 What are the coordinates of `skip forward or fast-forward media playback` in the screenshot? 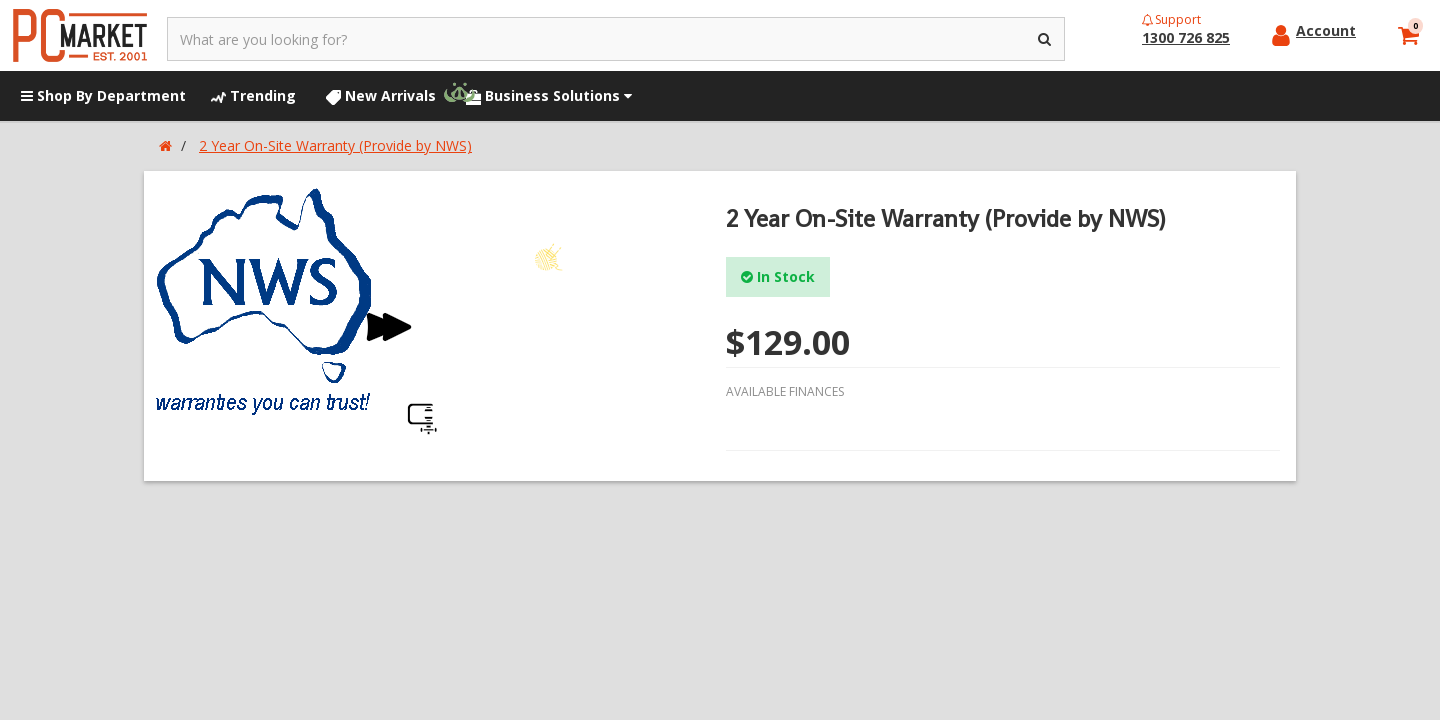 It's located at (389, 327).